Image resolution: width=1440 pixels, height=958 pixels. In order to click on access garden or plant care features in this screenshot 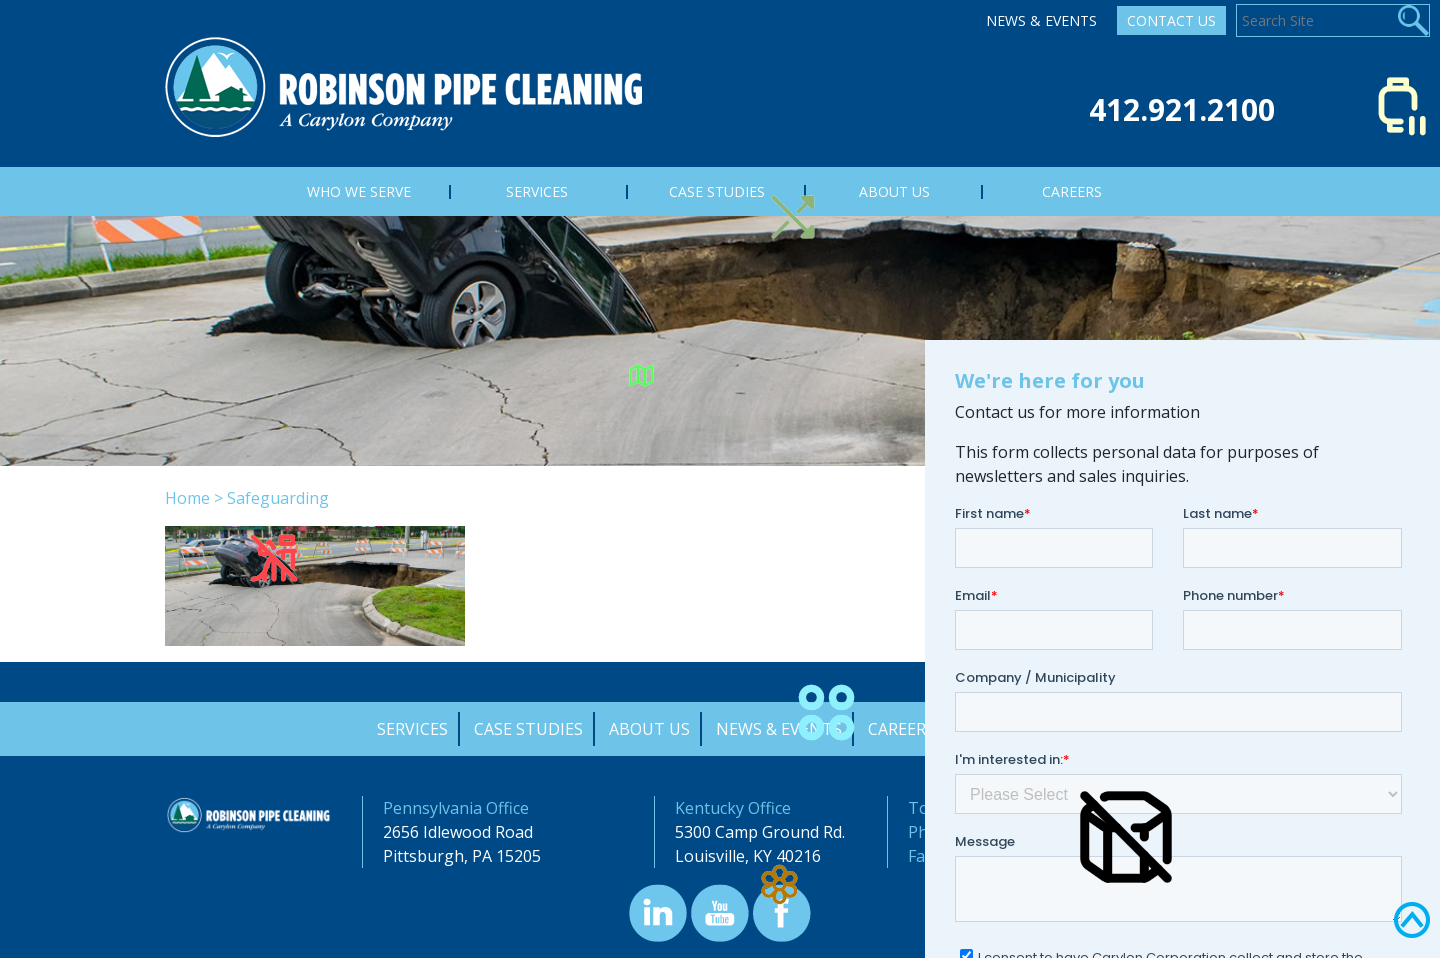, I will do `click(779, 884)`.